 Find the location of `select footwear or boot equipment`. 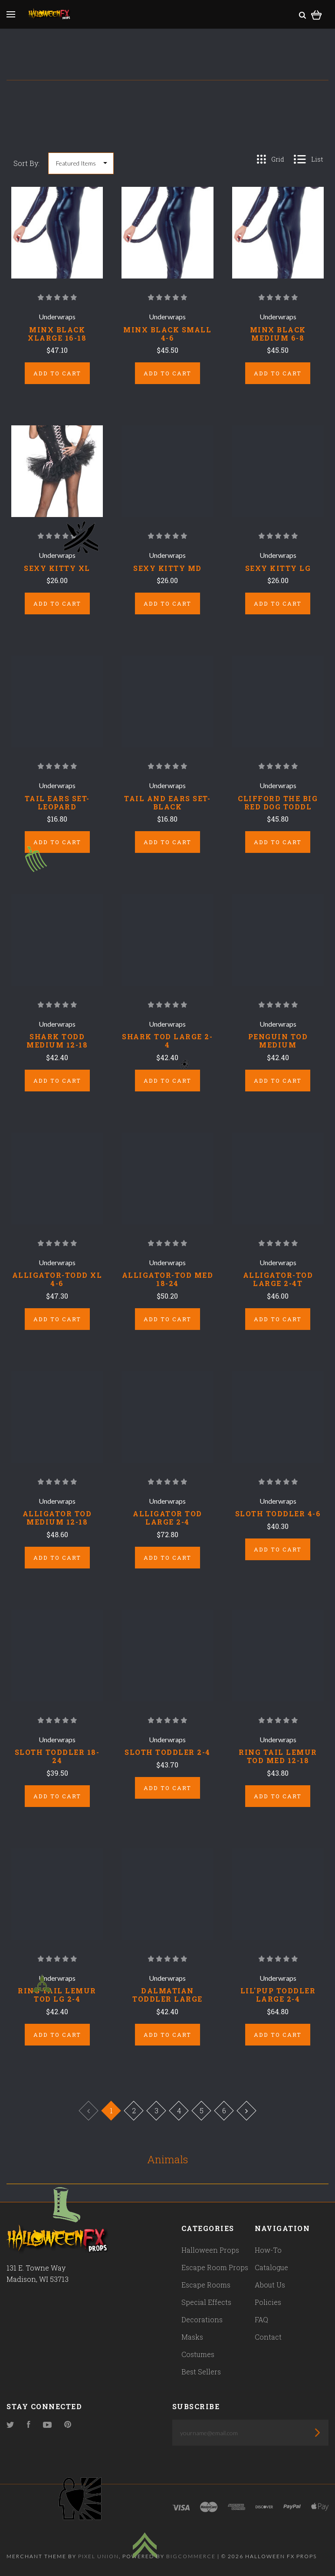

select footwear or boot equipment is located at coordinates (66, 2205).